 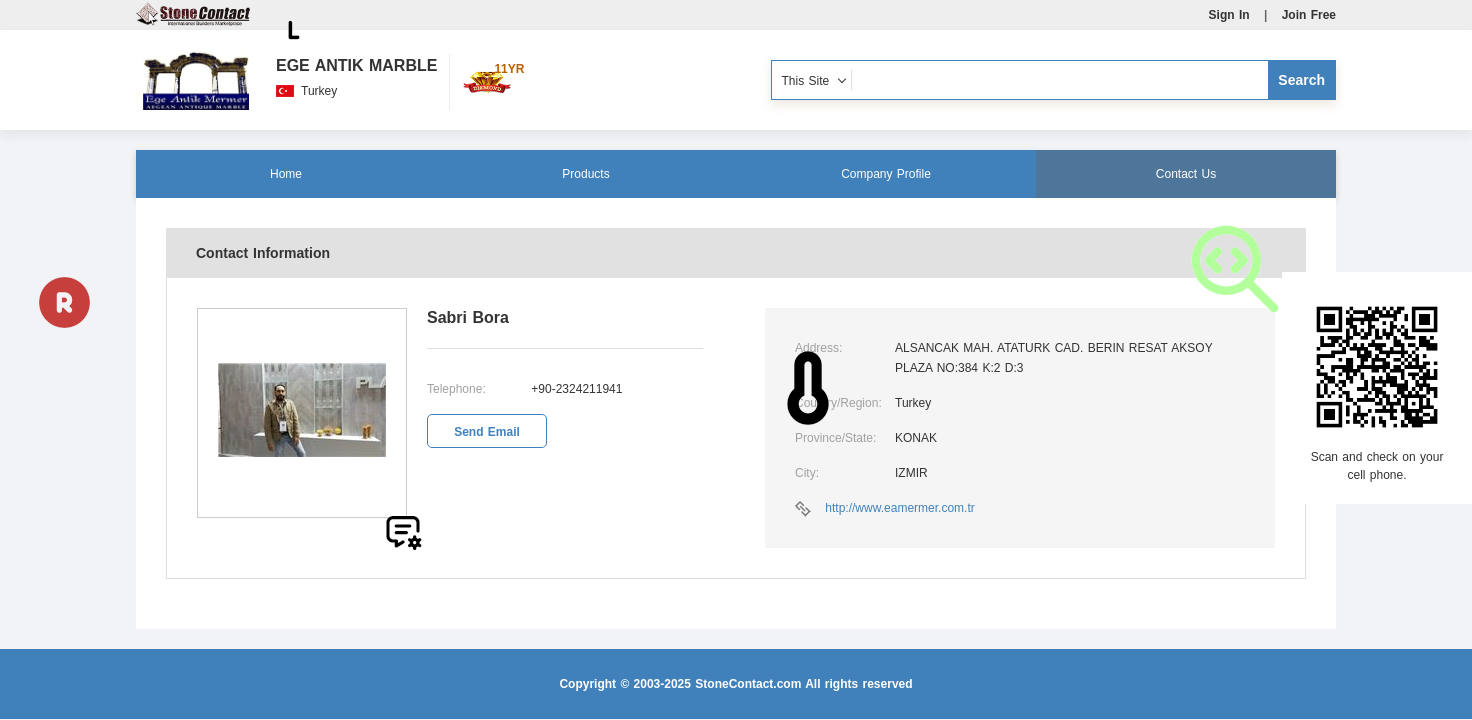 What do you see at coordinates (1235, 269) in the screenshot?
I see `inspect or zoom into code` at bounding box center [1235, 269].